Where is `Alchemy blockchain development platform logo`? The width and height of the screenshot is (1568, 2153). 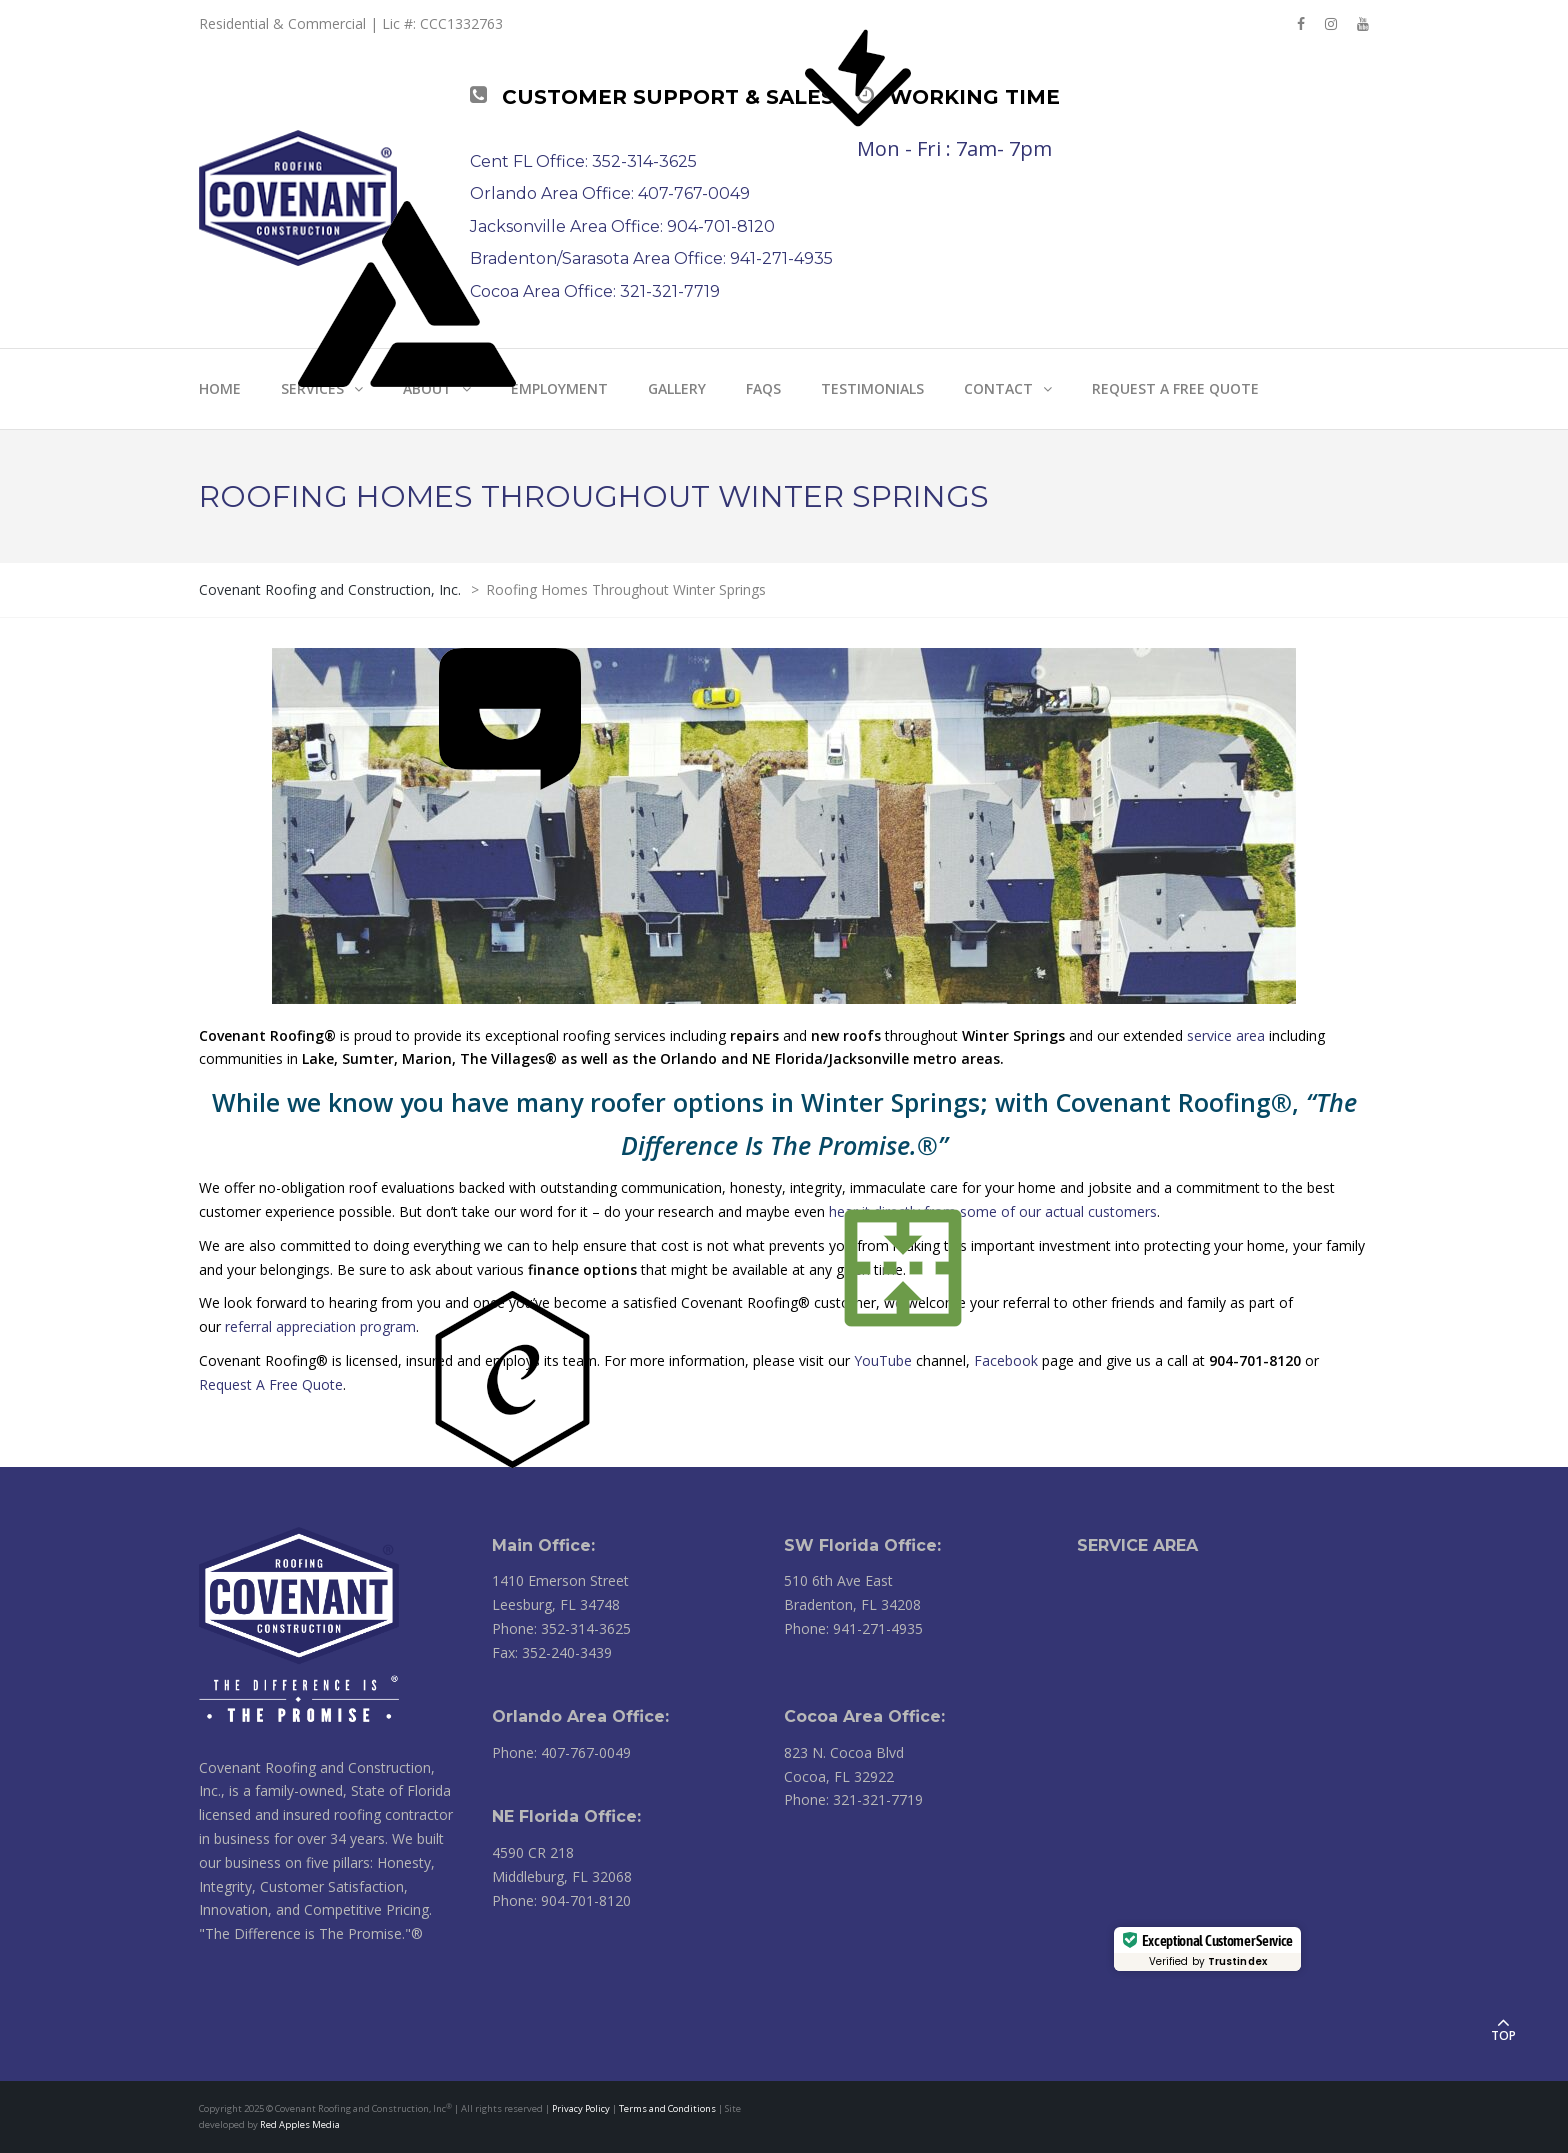
Alchemy blockchain development platform logo is located at coordinates (407, 294).